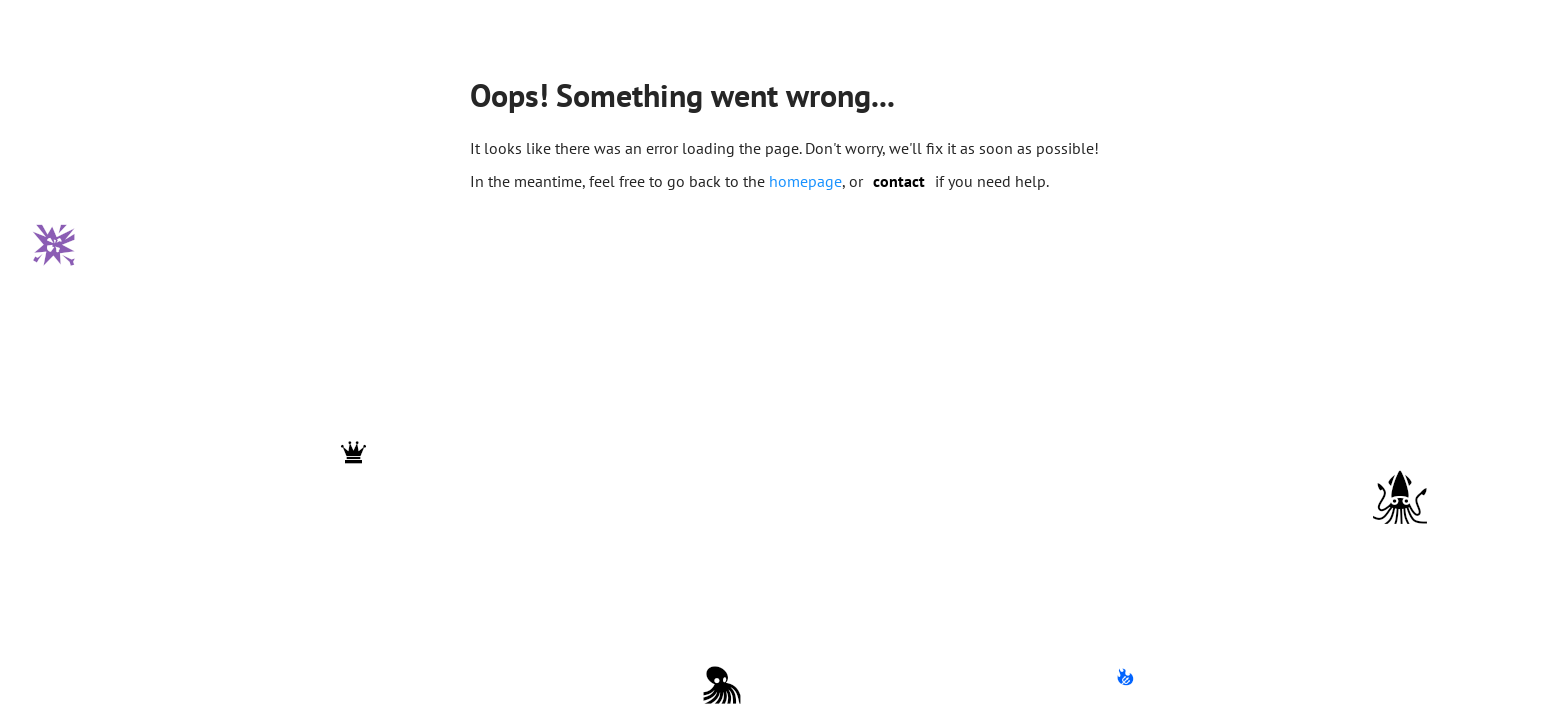 This screenshot has width=1568, height=720. What do you see at coordinates (722, 685) in the screenshot?
I see `squid or octopus creature icon for a game` at bounding box center [722, 685].